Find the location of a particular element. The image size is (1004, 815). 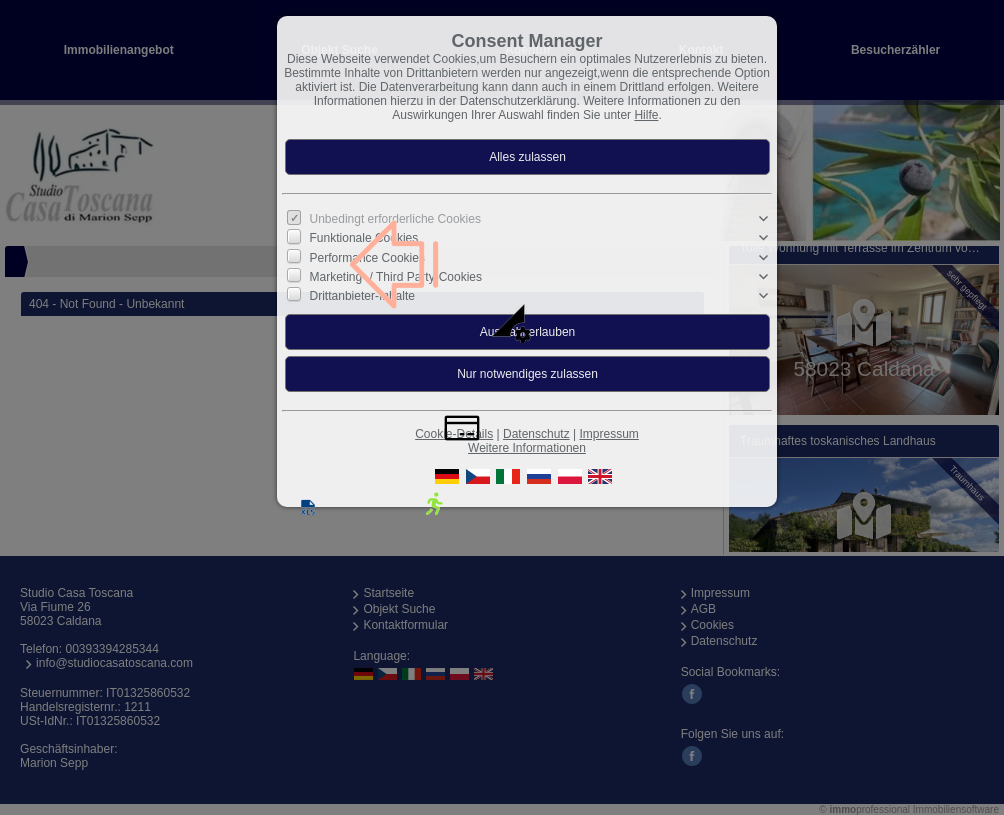

go back to the previous screen is located at coordinates (397, 264).